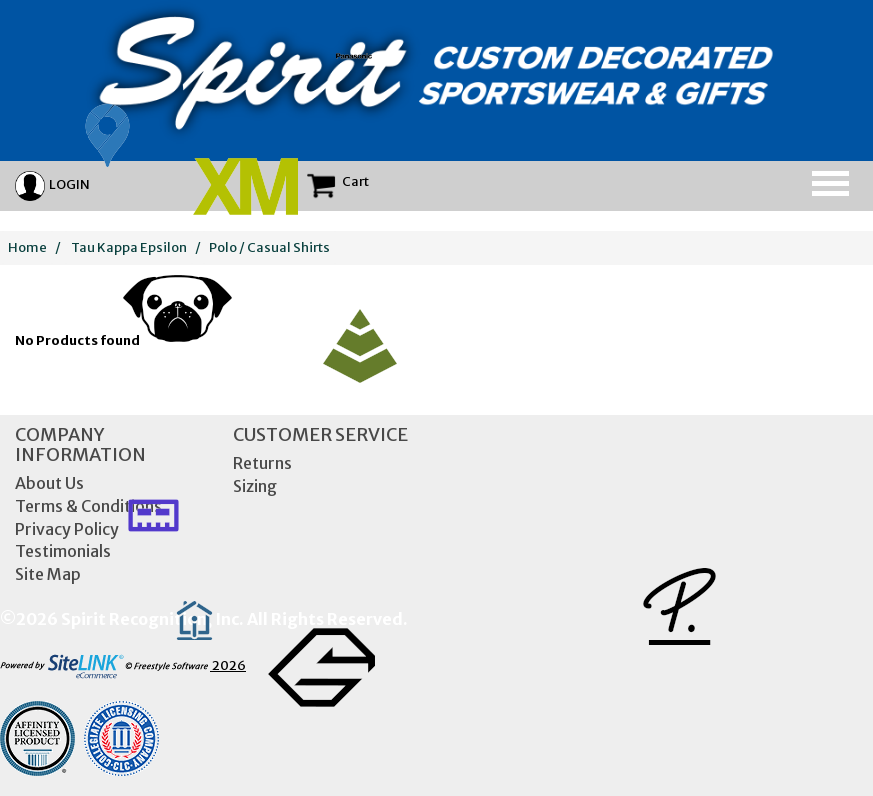  Describe the element at coordinates (107, 135) in the screenshot. I see `open Google Maps` at that location.